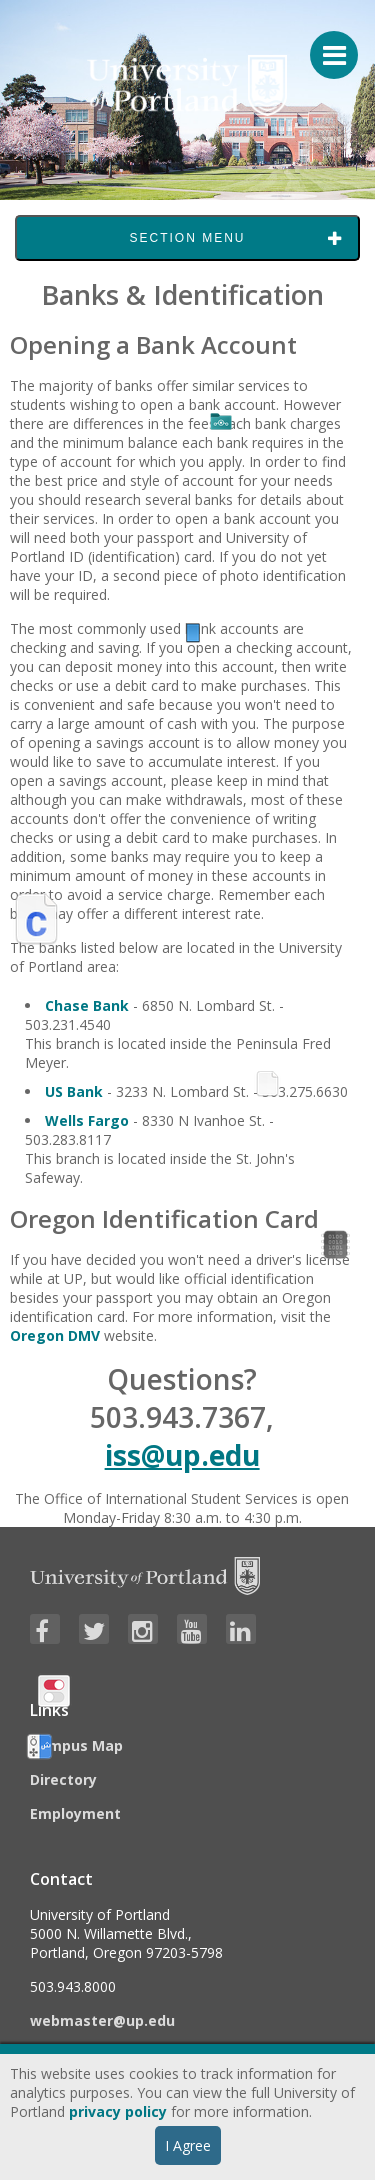 This screenshot has height=2180, width=375. I want to click on open gnome tweaks to customize desktop settings, so click(54, 1691).